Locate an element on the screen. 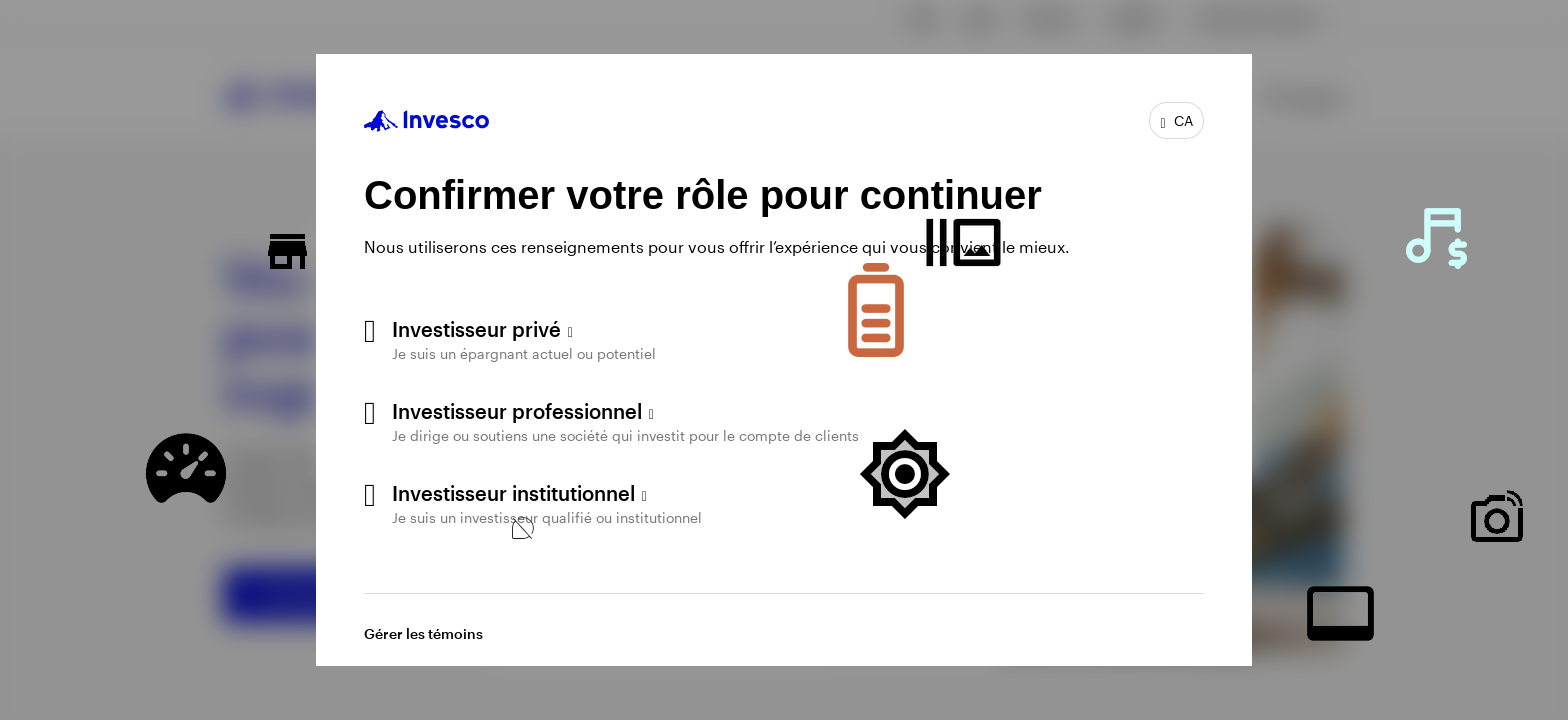  connect to a wireless or external camera is located at coordinates (1497, 516).